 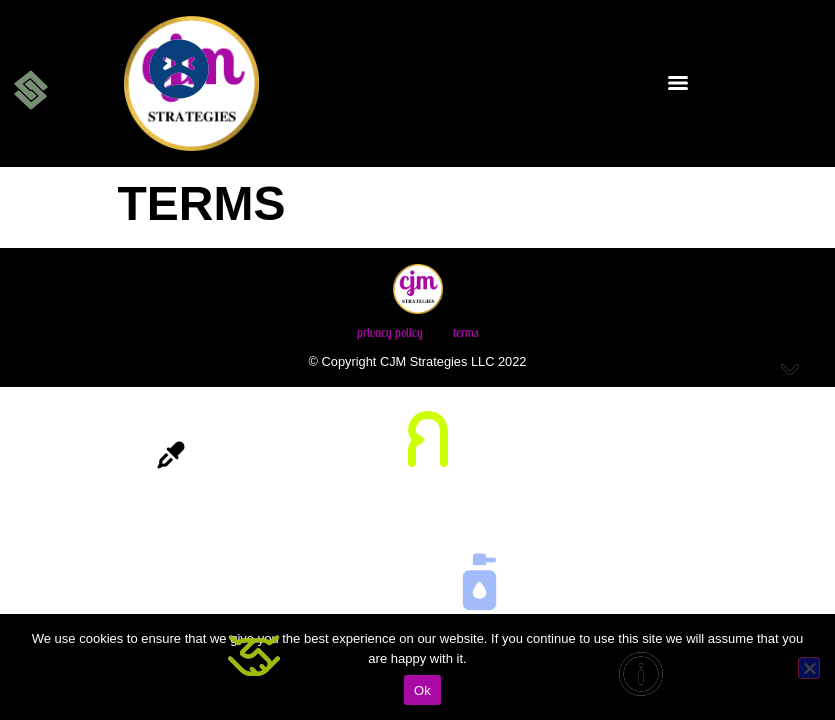 I want to click on view more information, so click(x=641, y=674).